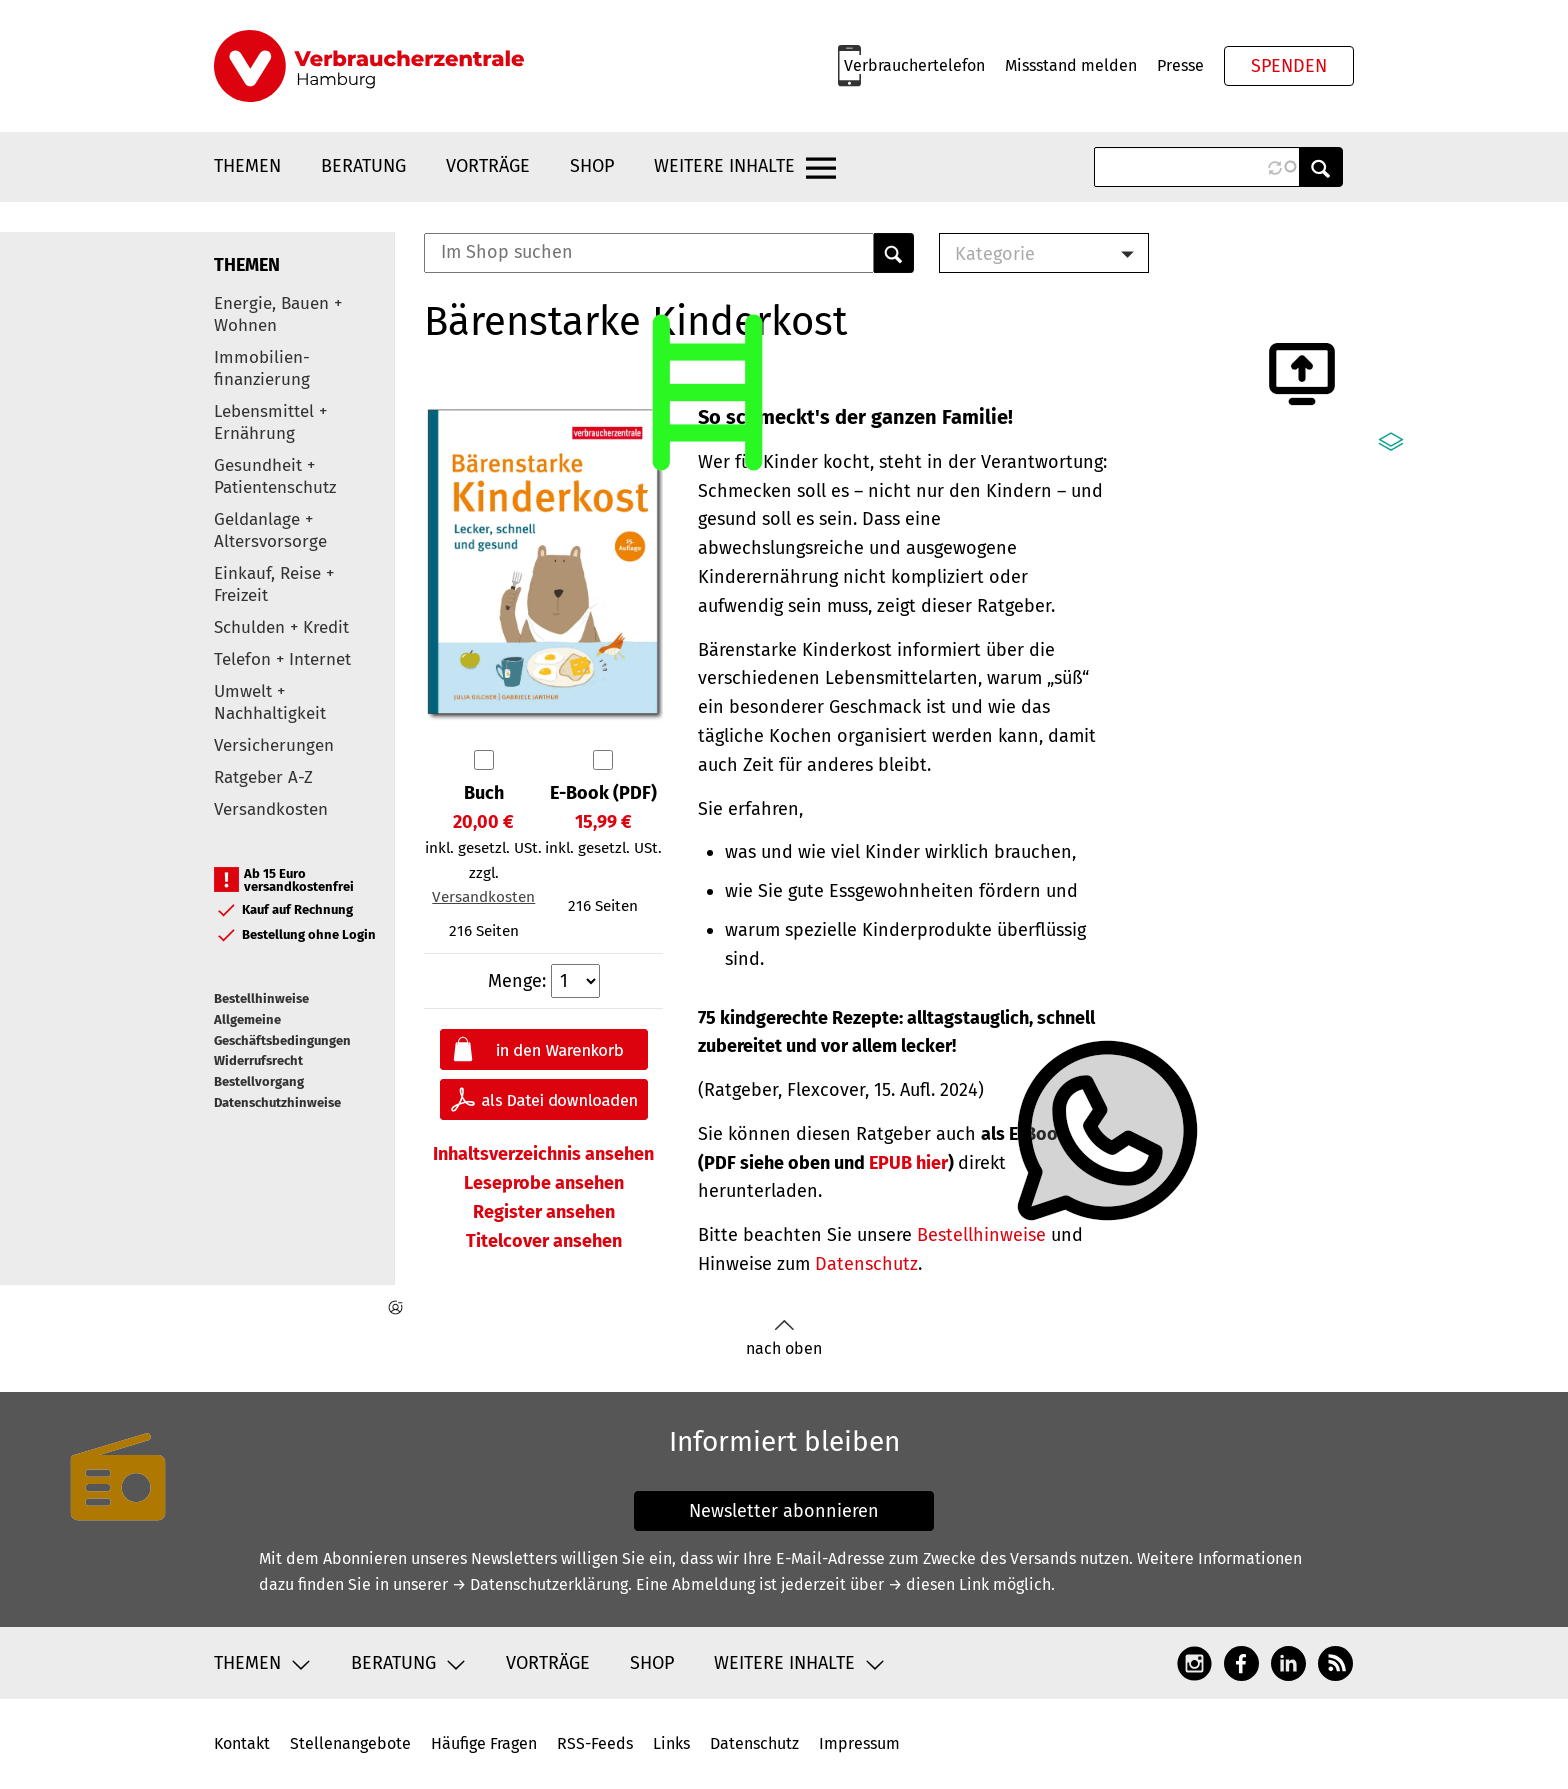 The image size is (1568, 1789). I want to click on open WhatsApp messaging app, so click(1107, 1130).